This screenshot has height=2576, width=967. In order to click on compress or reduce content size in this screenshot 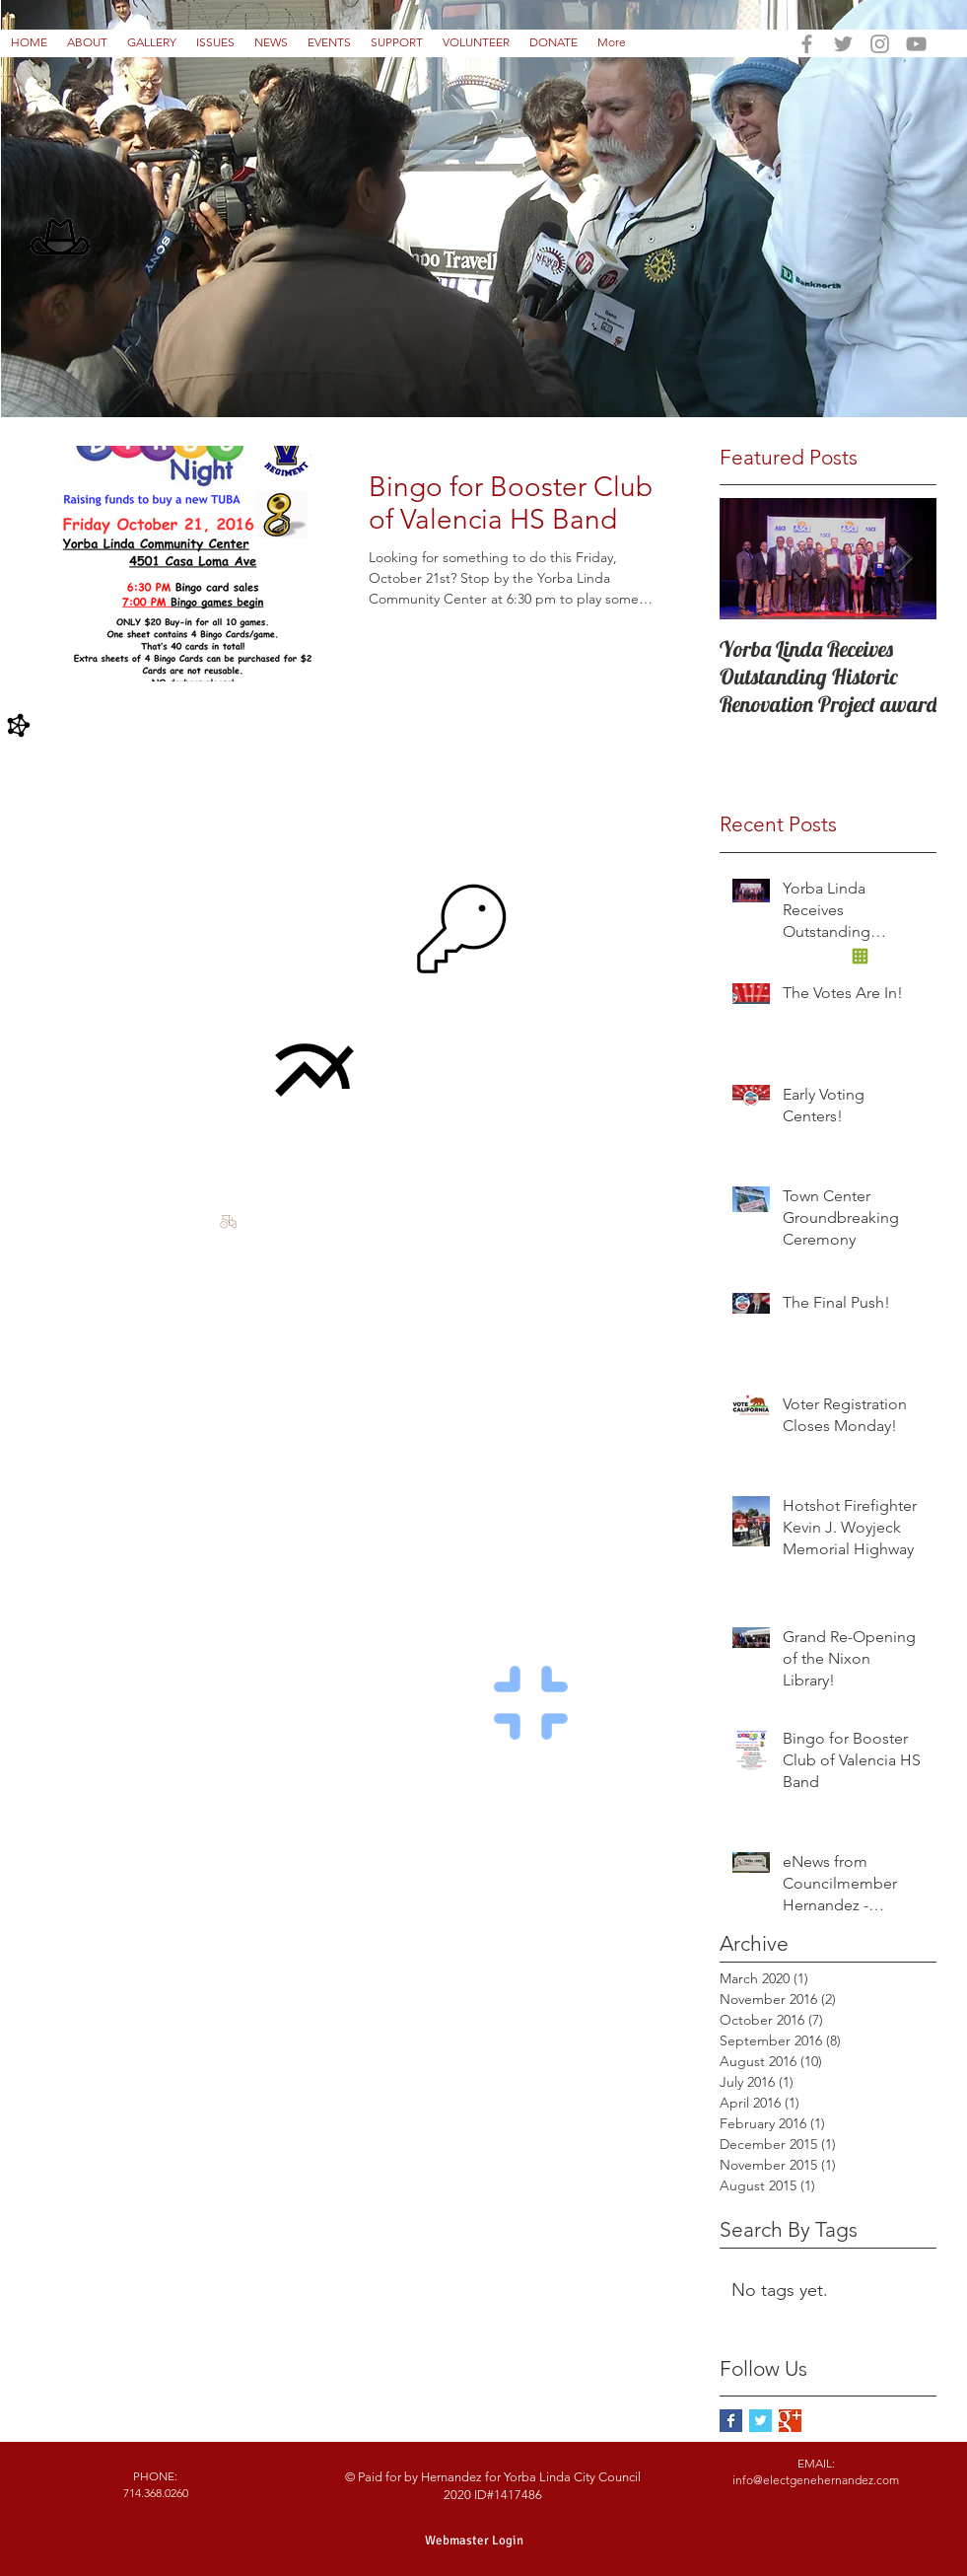, I will do `click(530, 1702)`.